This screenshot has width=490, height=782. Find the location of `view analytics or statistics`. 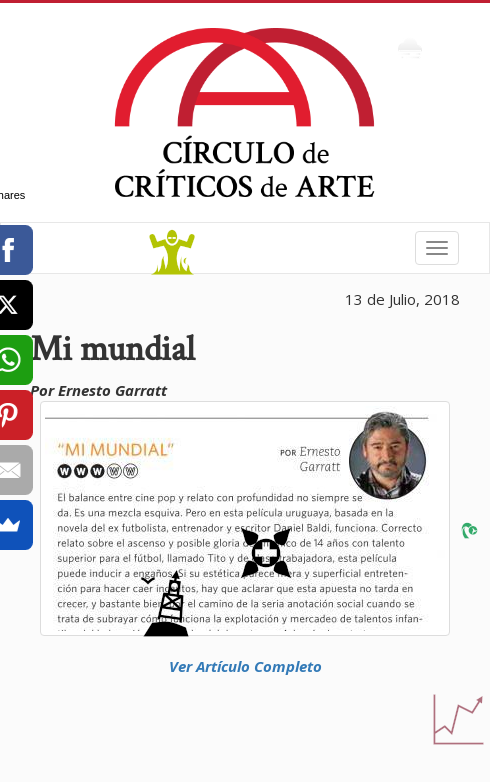

view analytics or statistics is located at coordinates (458, 719).